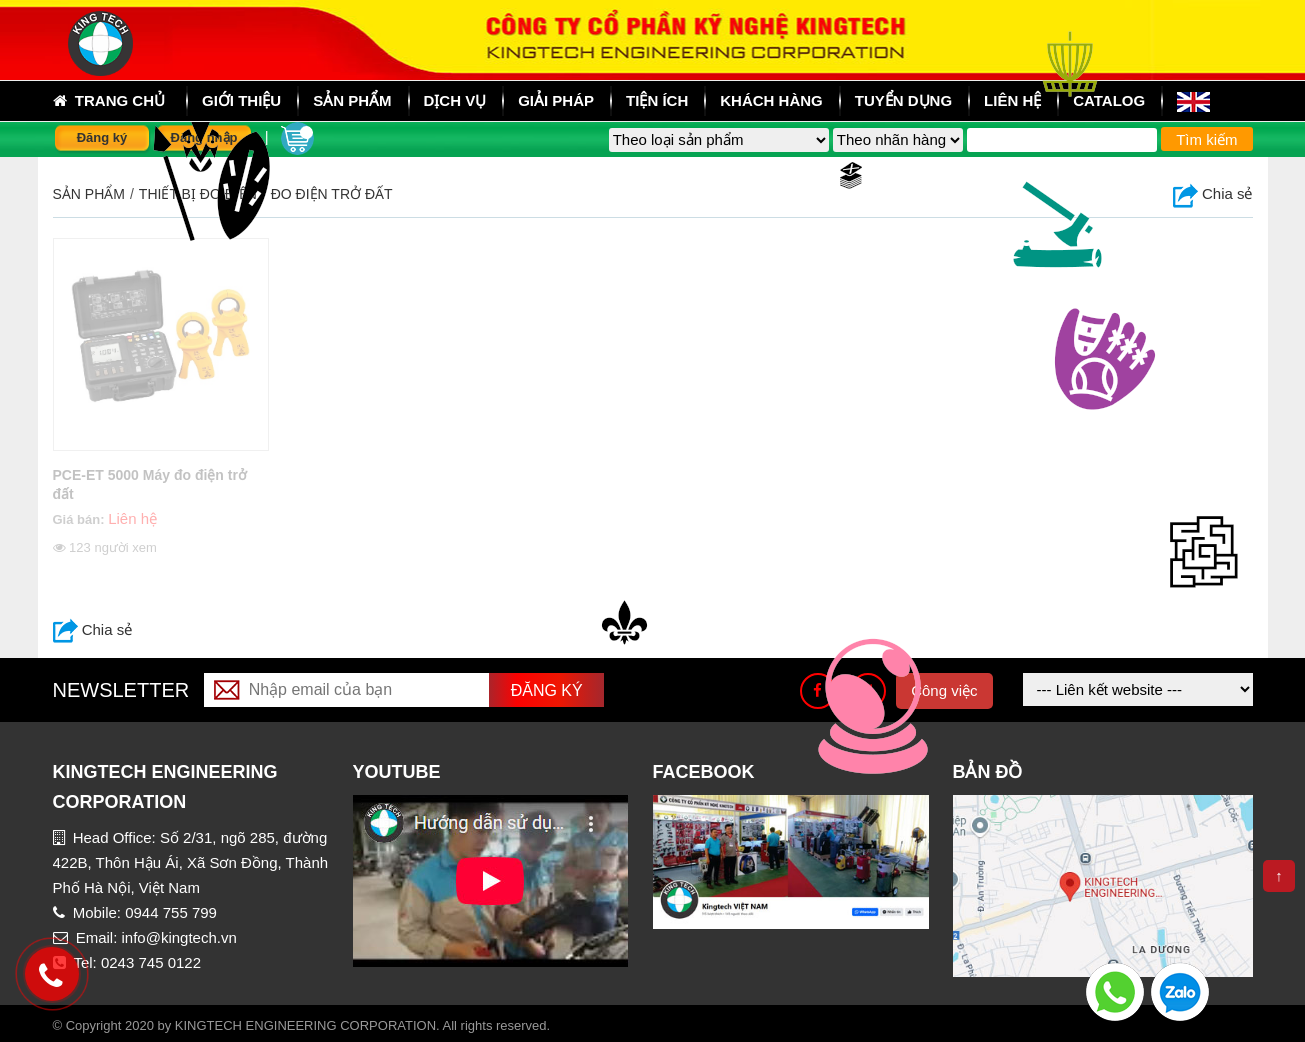 Image resolution: width=1305 pixels, height=1042 pixels. What do you see at coordinates (873, 705) in the screenshot?
I see `view predictions or fortune features` at bounding box center [873, 705].